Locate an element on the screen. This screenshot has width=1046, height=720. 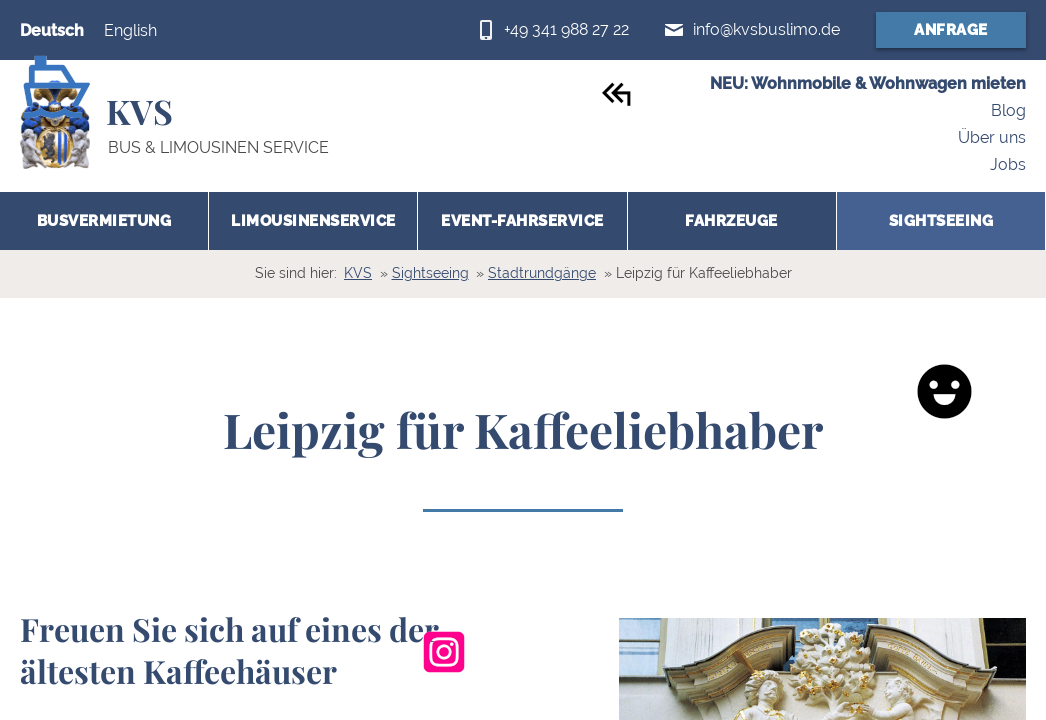
reply all to a message or email is located at coordinates (617, 94).